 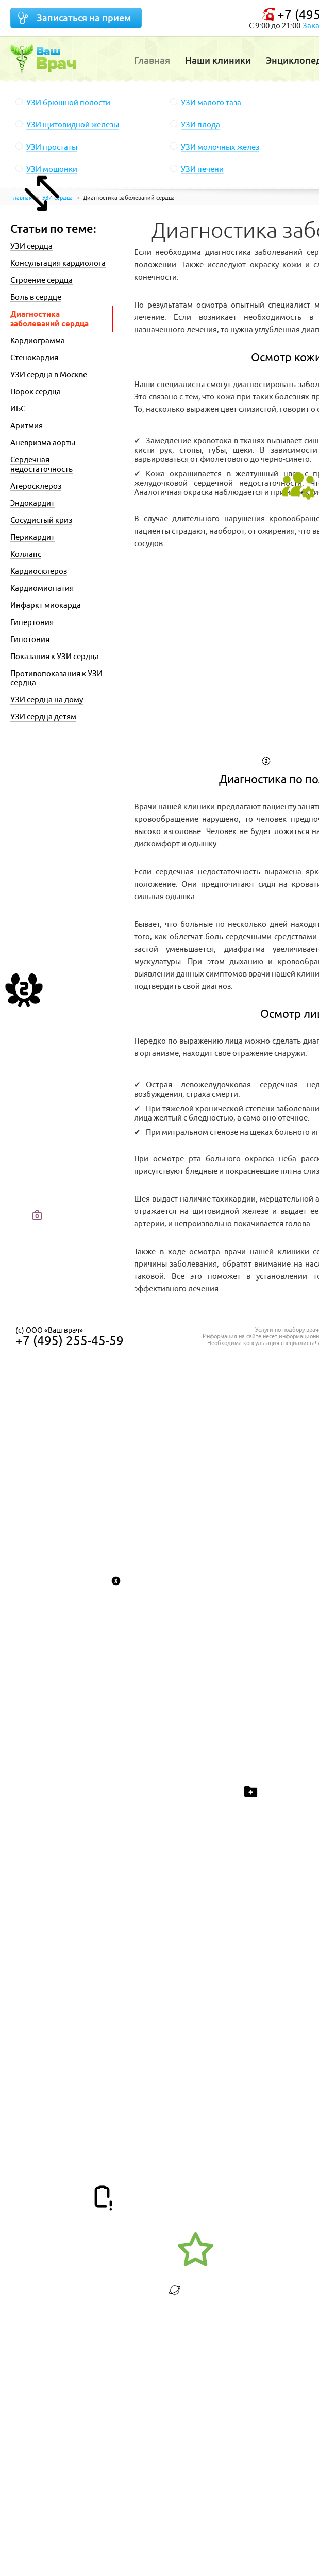 What do you see at coordinates (42, 193) in the screenshot?
I see `resize element diagonally` at bounding box center [42, 193].